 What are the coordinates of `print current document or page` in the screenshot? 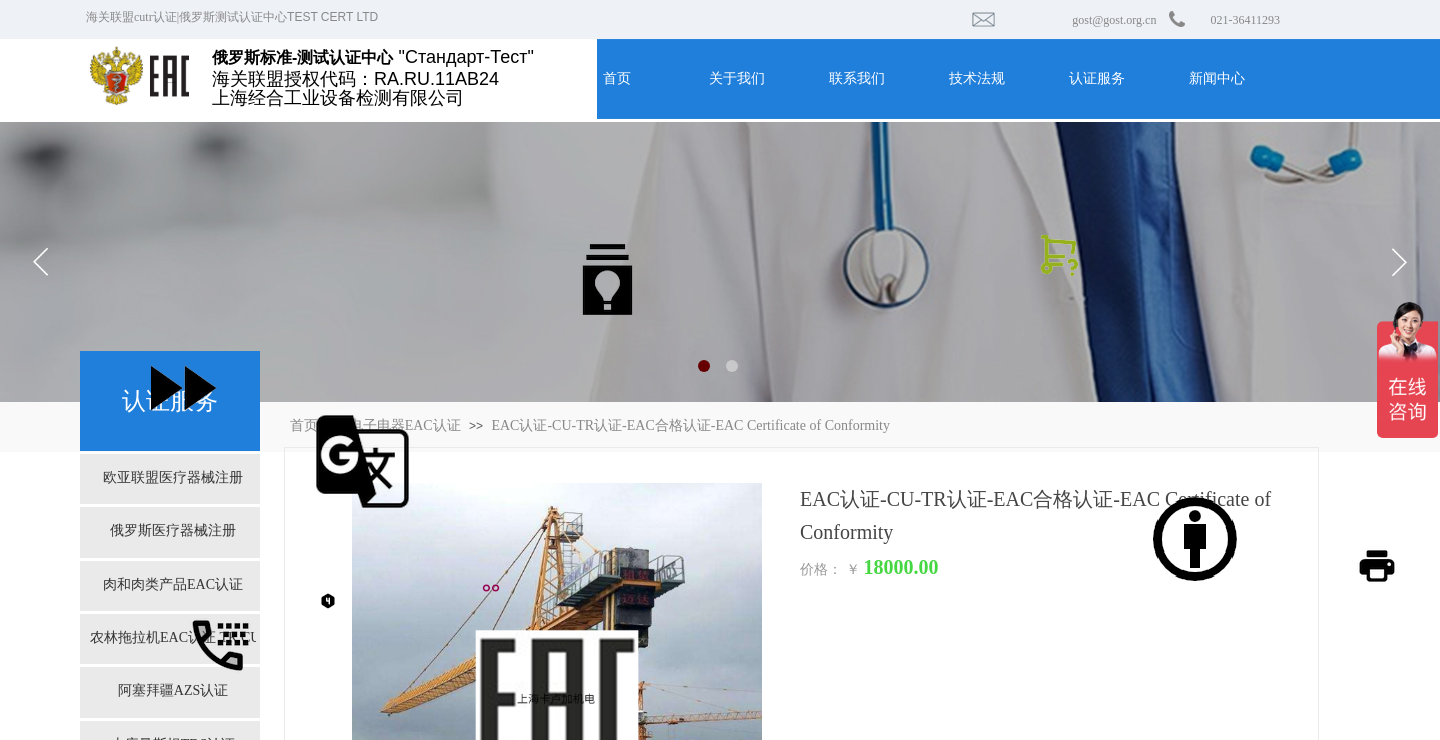 It's located at (1377, 566).